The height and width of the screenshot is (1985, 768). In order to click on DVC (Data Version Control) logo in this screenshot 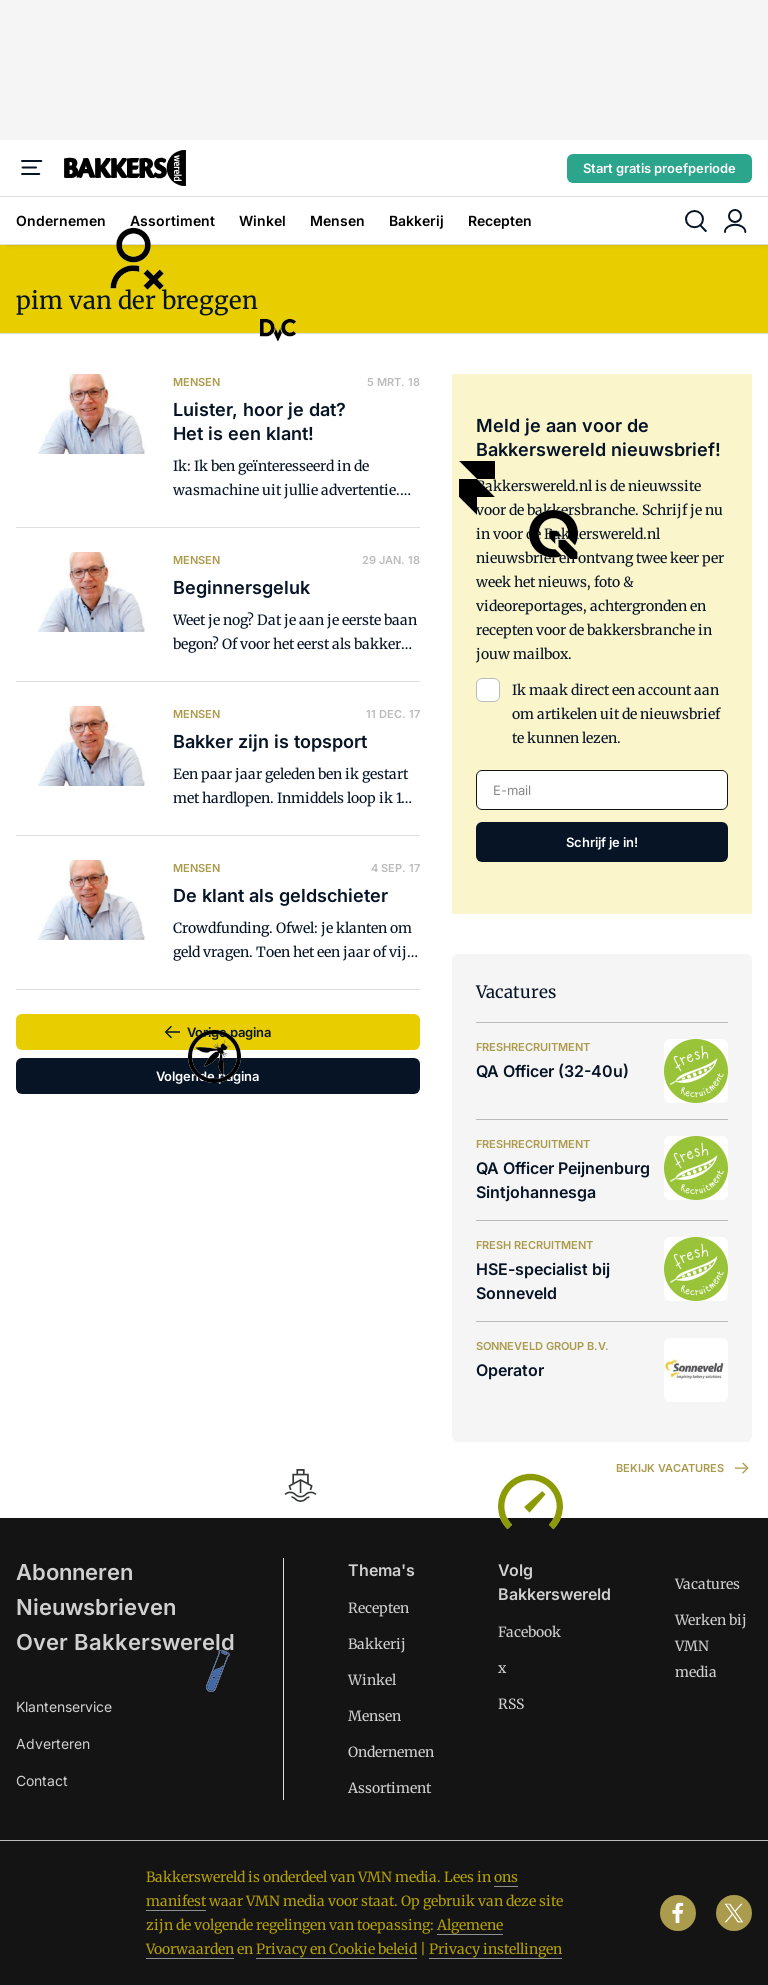, I will do `click(278, 330)`.